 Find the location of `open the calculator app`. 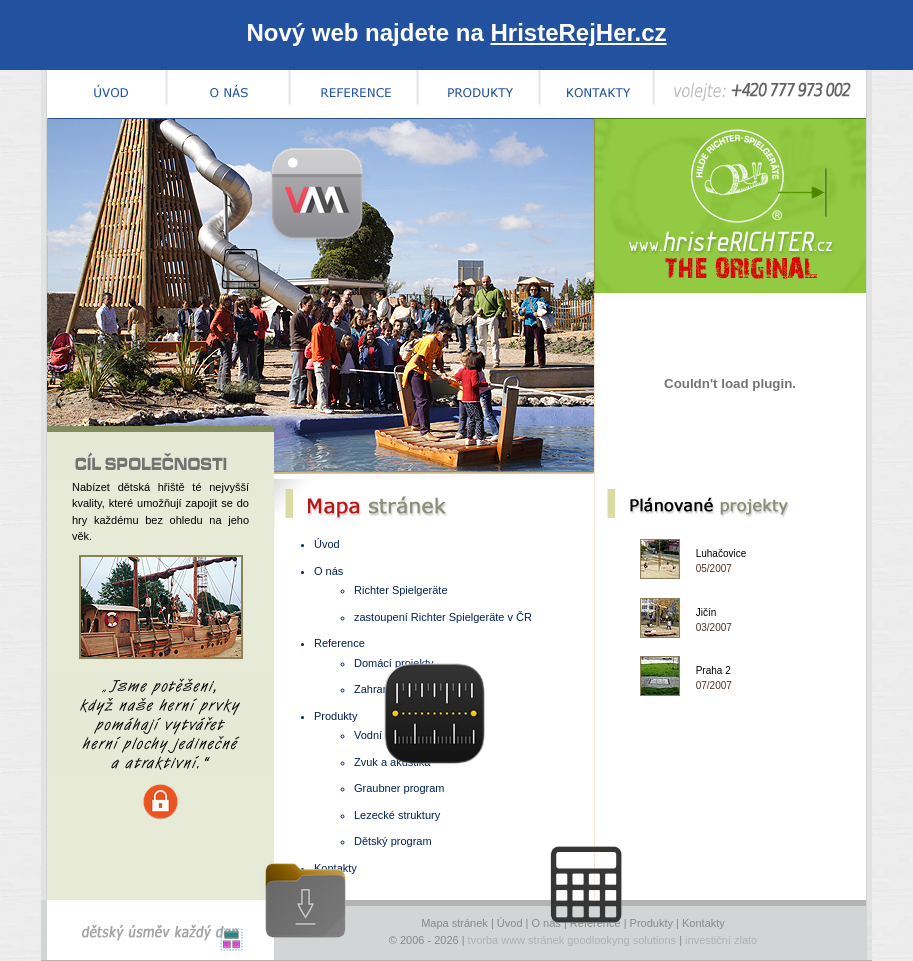

open the calculator app is located at coordinates (583, 884).